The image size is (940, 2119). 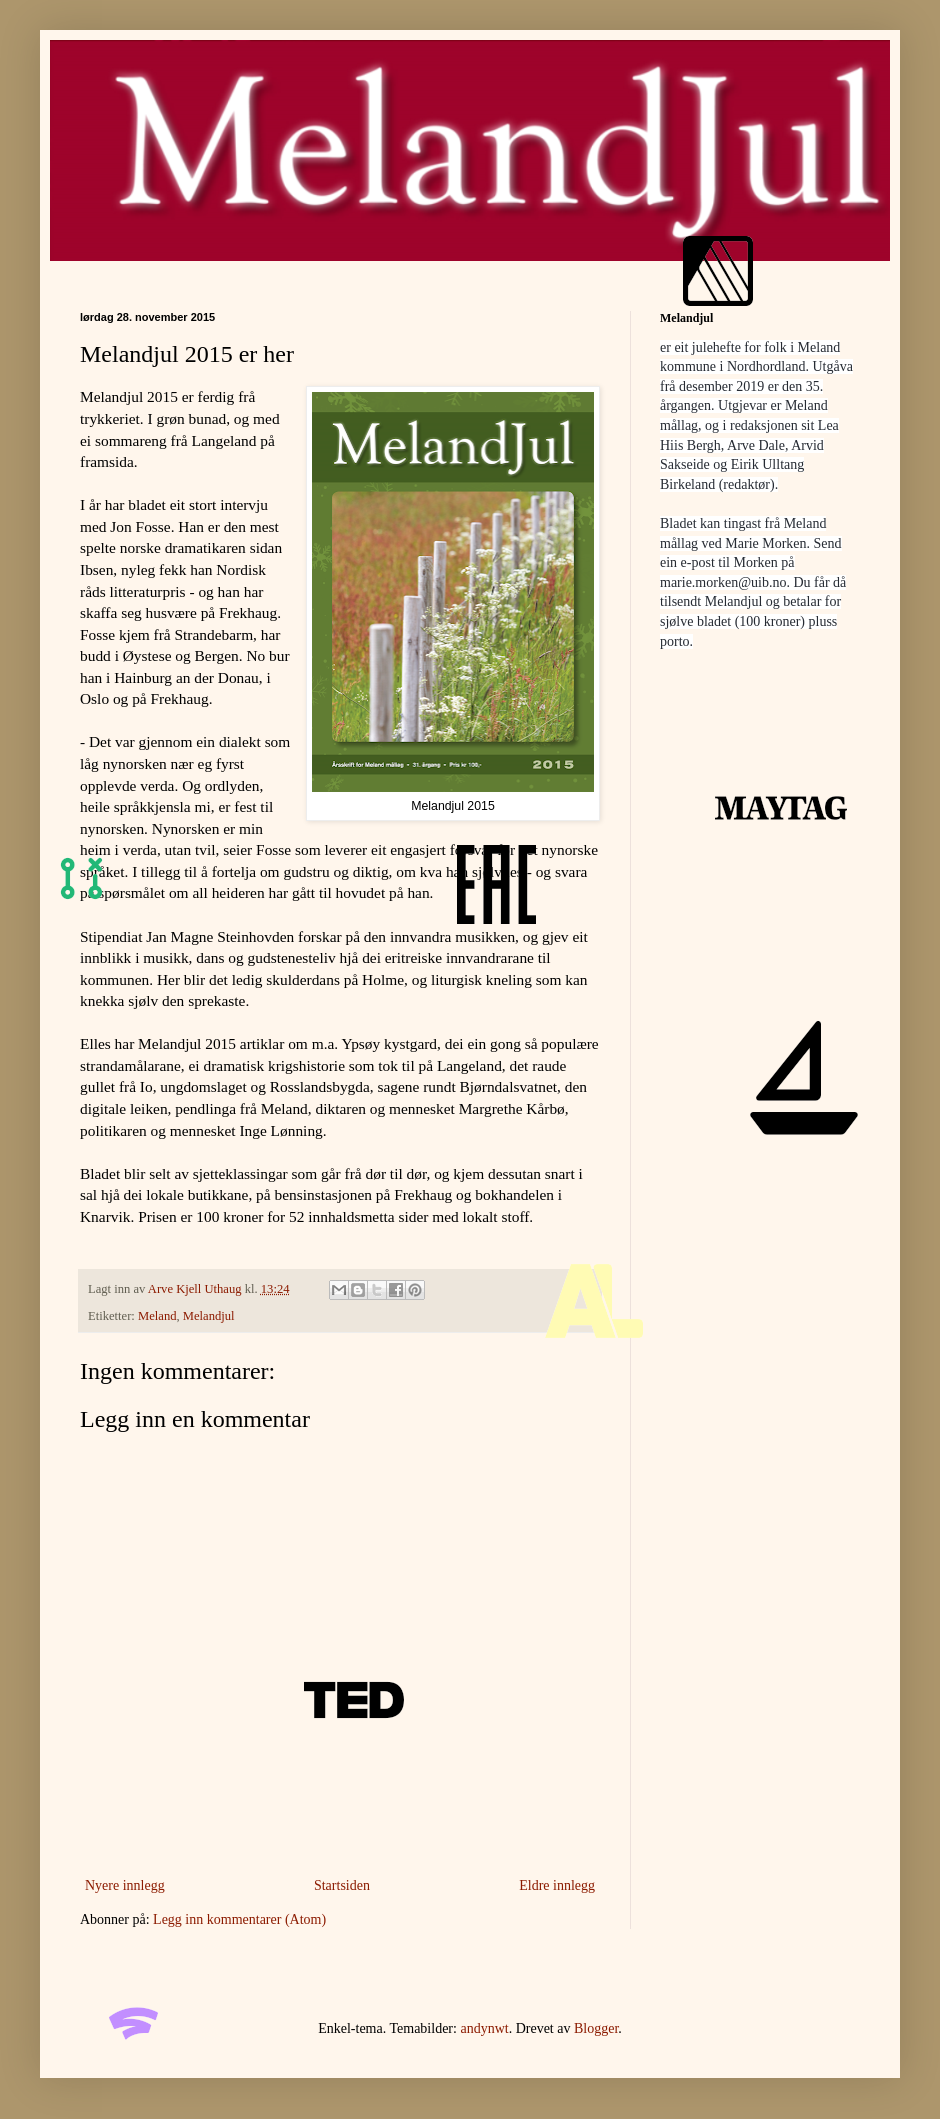 I want to click on open Affinity Publisher application, so click(x=718, y=271).